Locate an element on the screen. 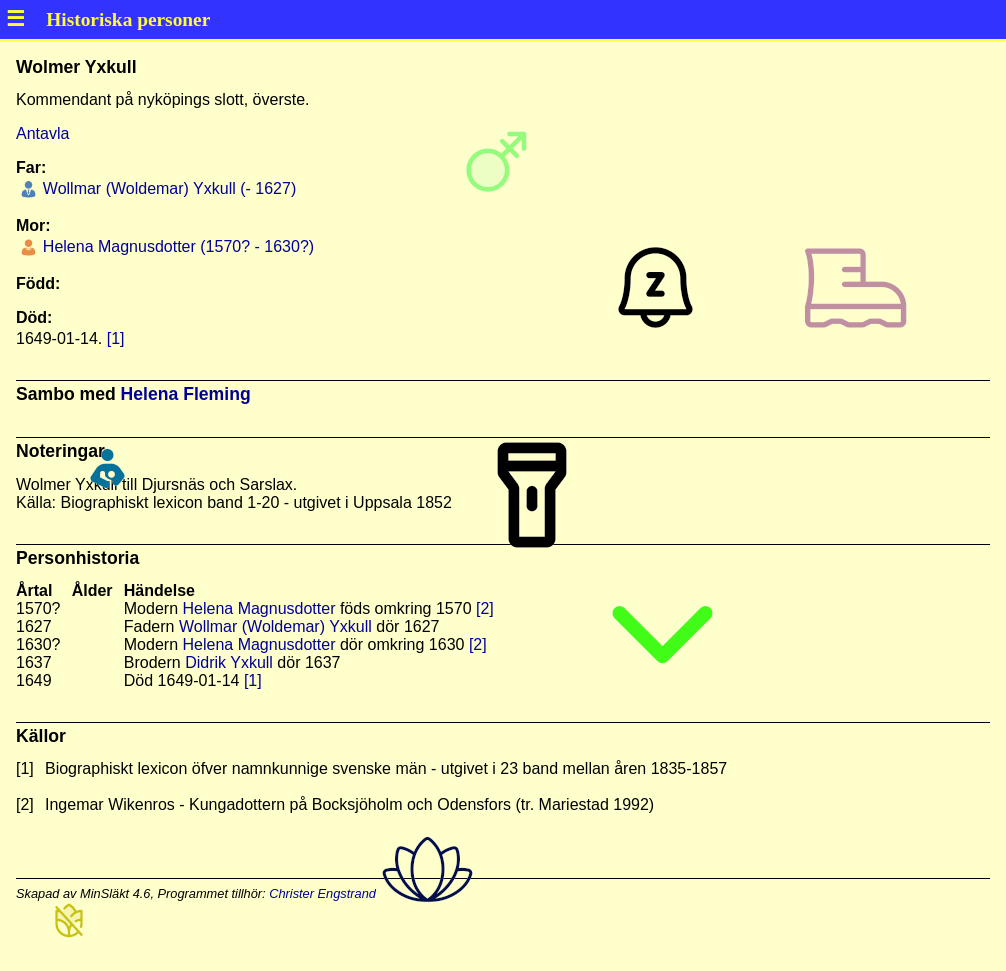  access meditation or mindfulness features is located at coordinates (427, 872).